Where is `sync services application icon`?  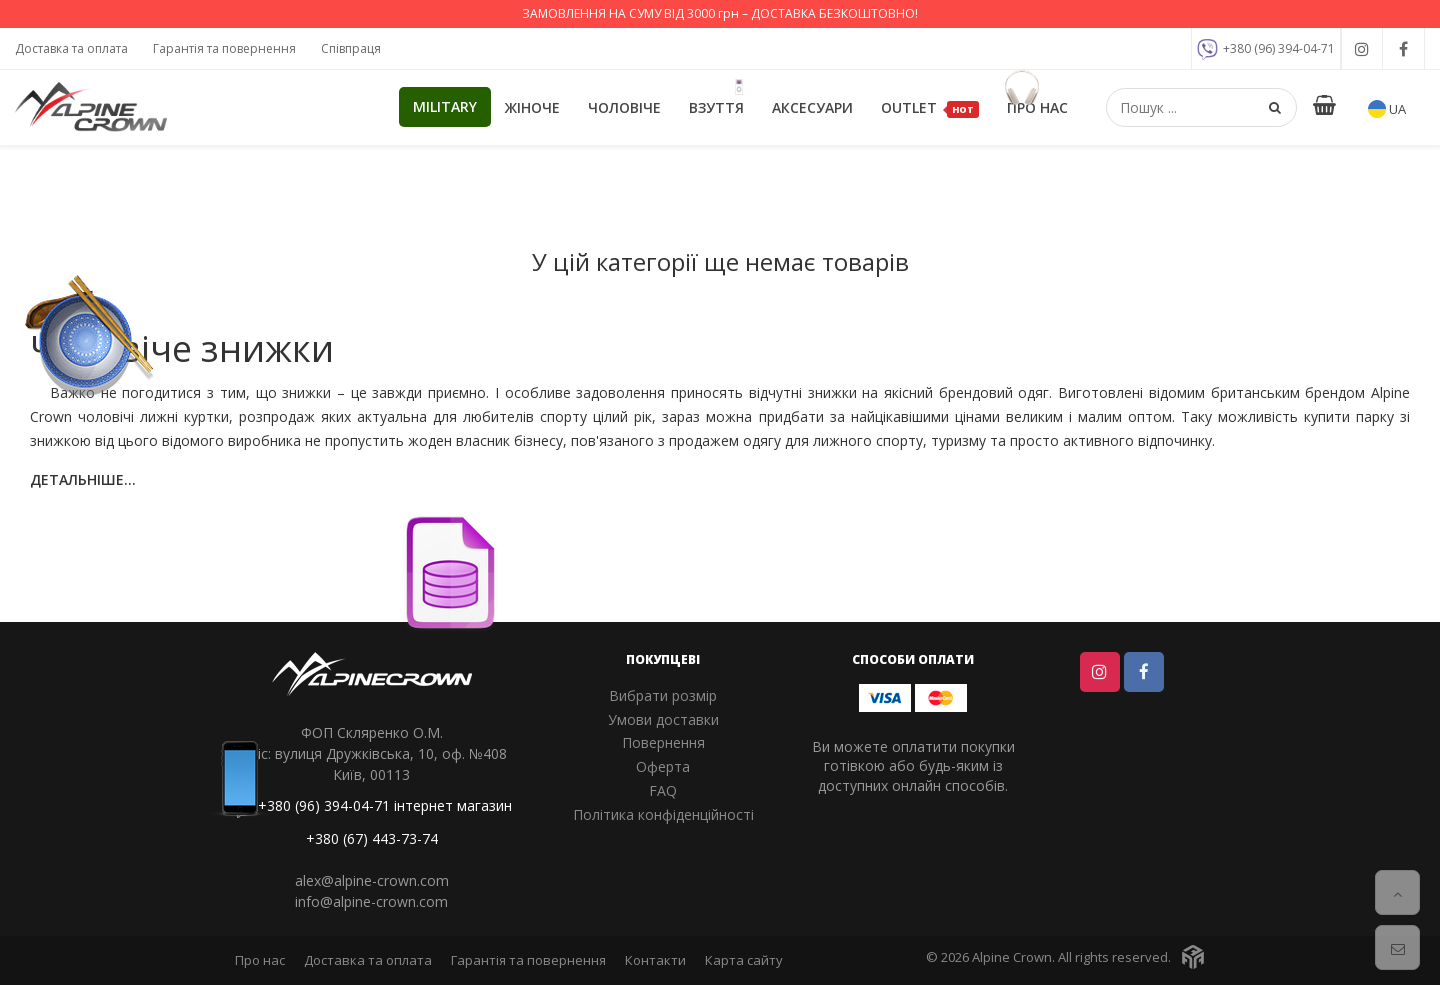 sync services application icon is located at coordinates (89, 333).